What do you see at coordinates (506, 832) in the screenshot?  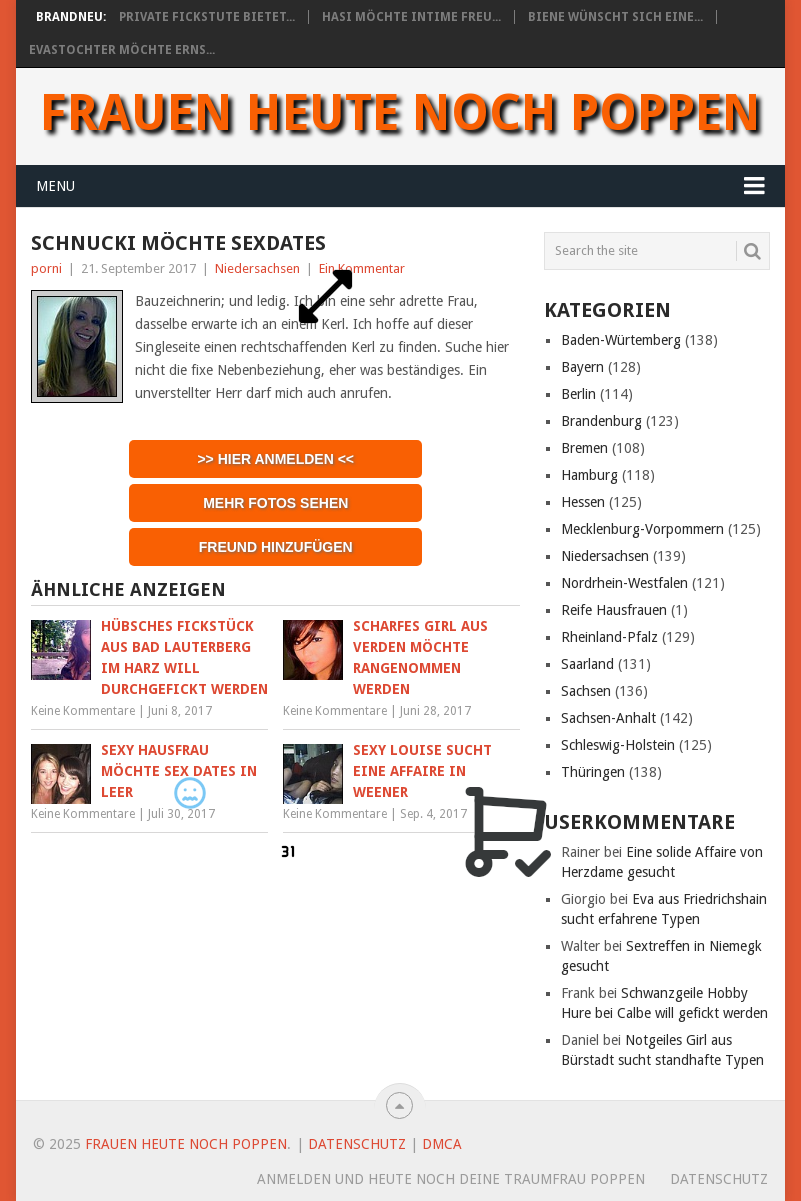 I see `copy items to another cart` at bounding box center [506, 832].